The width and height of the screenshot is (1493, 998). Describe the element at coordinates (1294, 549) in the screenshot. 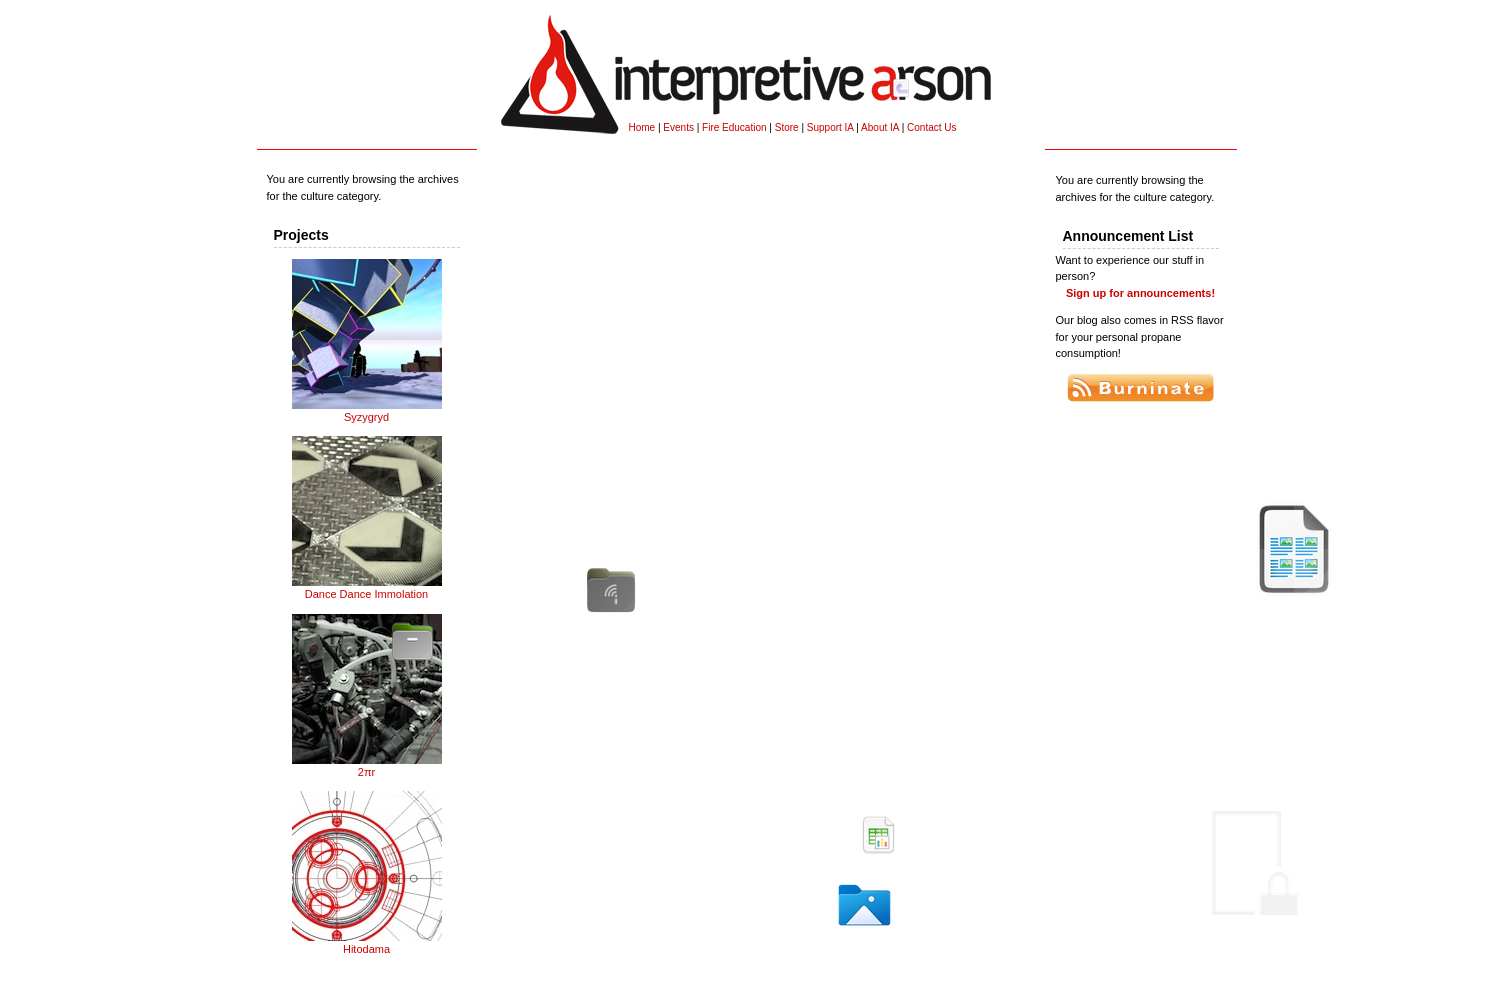

I see `libreoffice master document file type` at that location.